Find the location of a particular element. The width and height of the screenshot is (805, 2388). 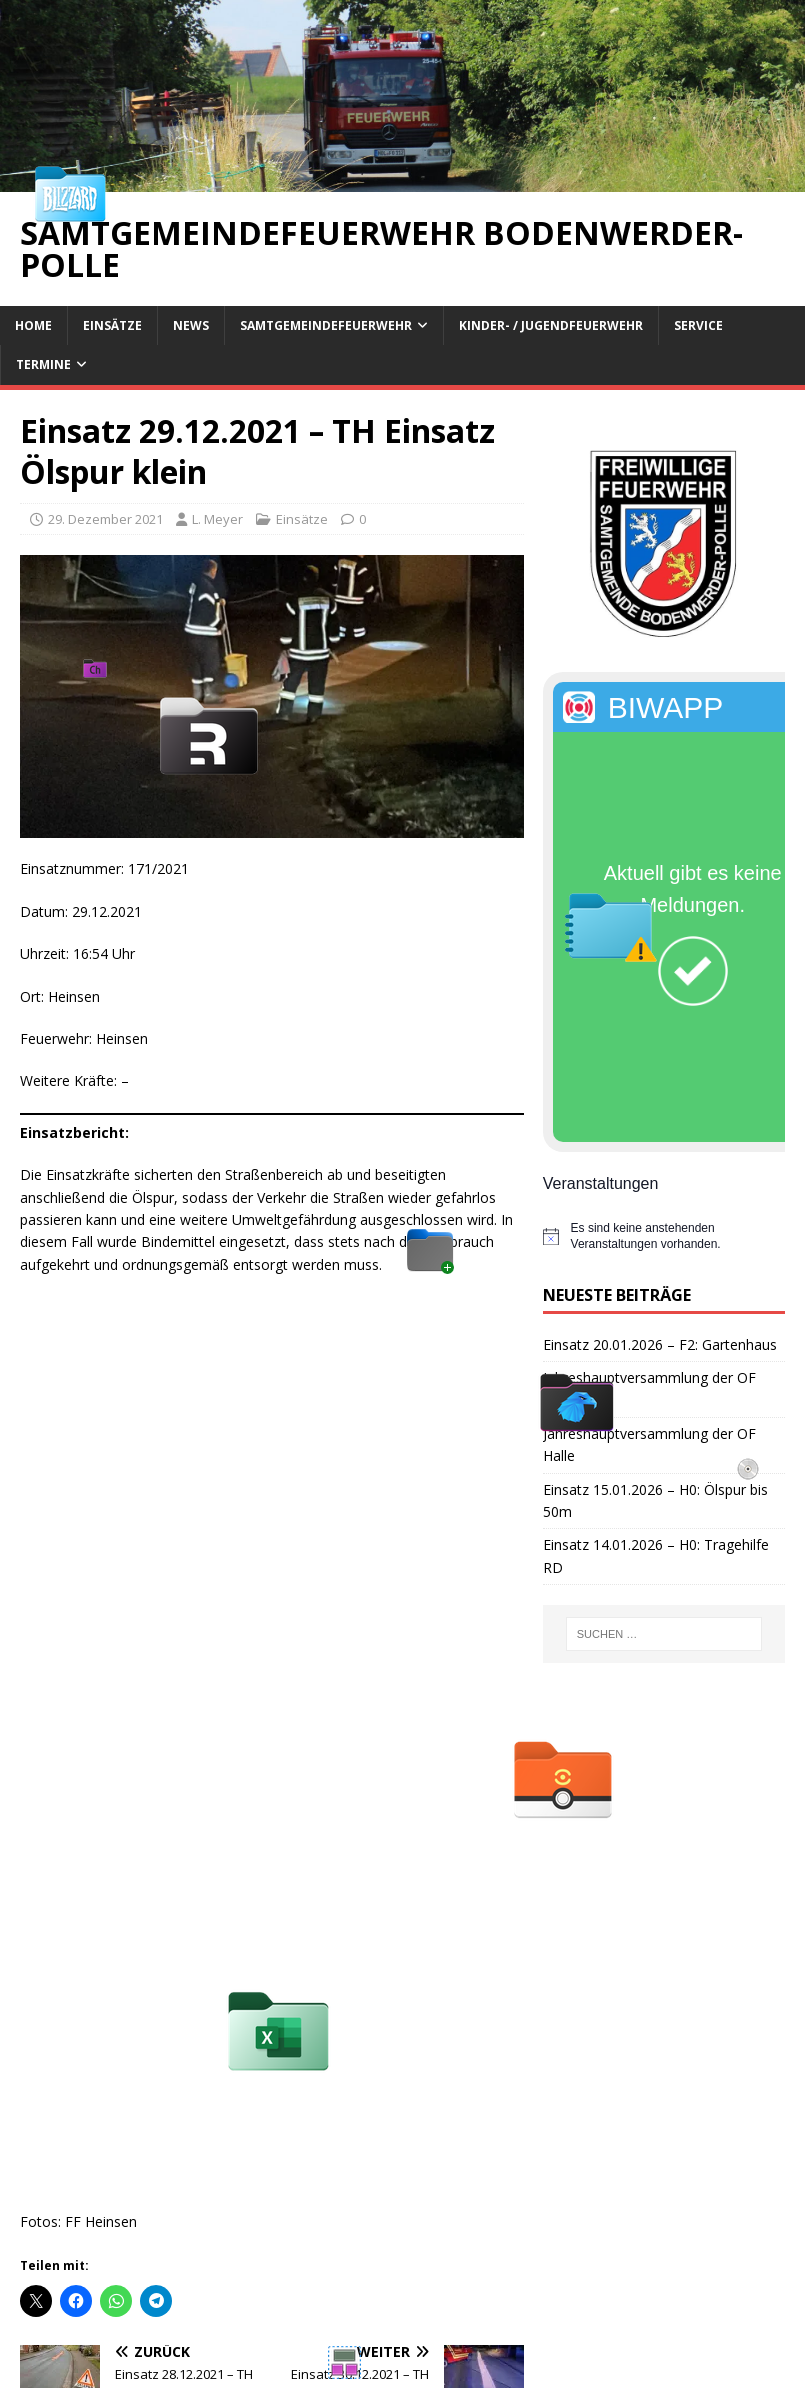

create a new folder is located at coordinates (430, 1250).